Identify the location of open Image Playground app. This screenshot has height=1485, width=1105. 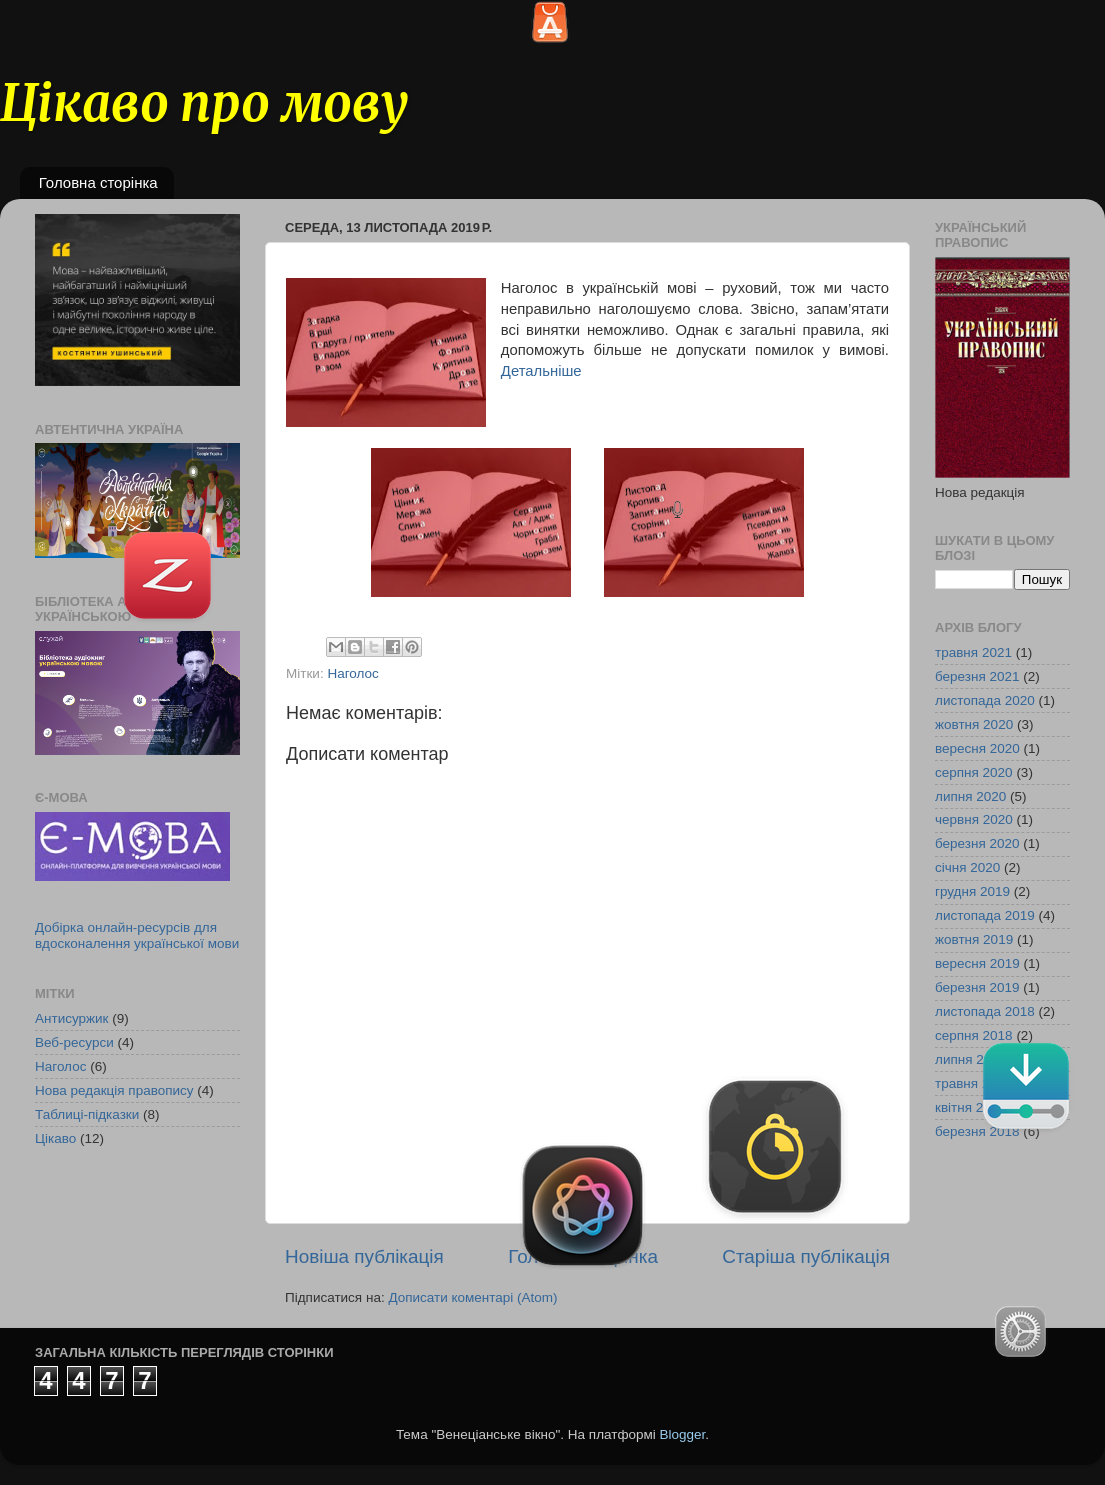
(582, 1205).